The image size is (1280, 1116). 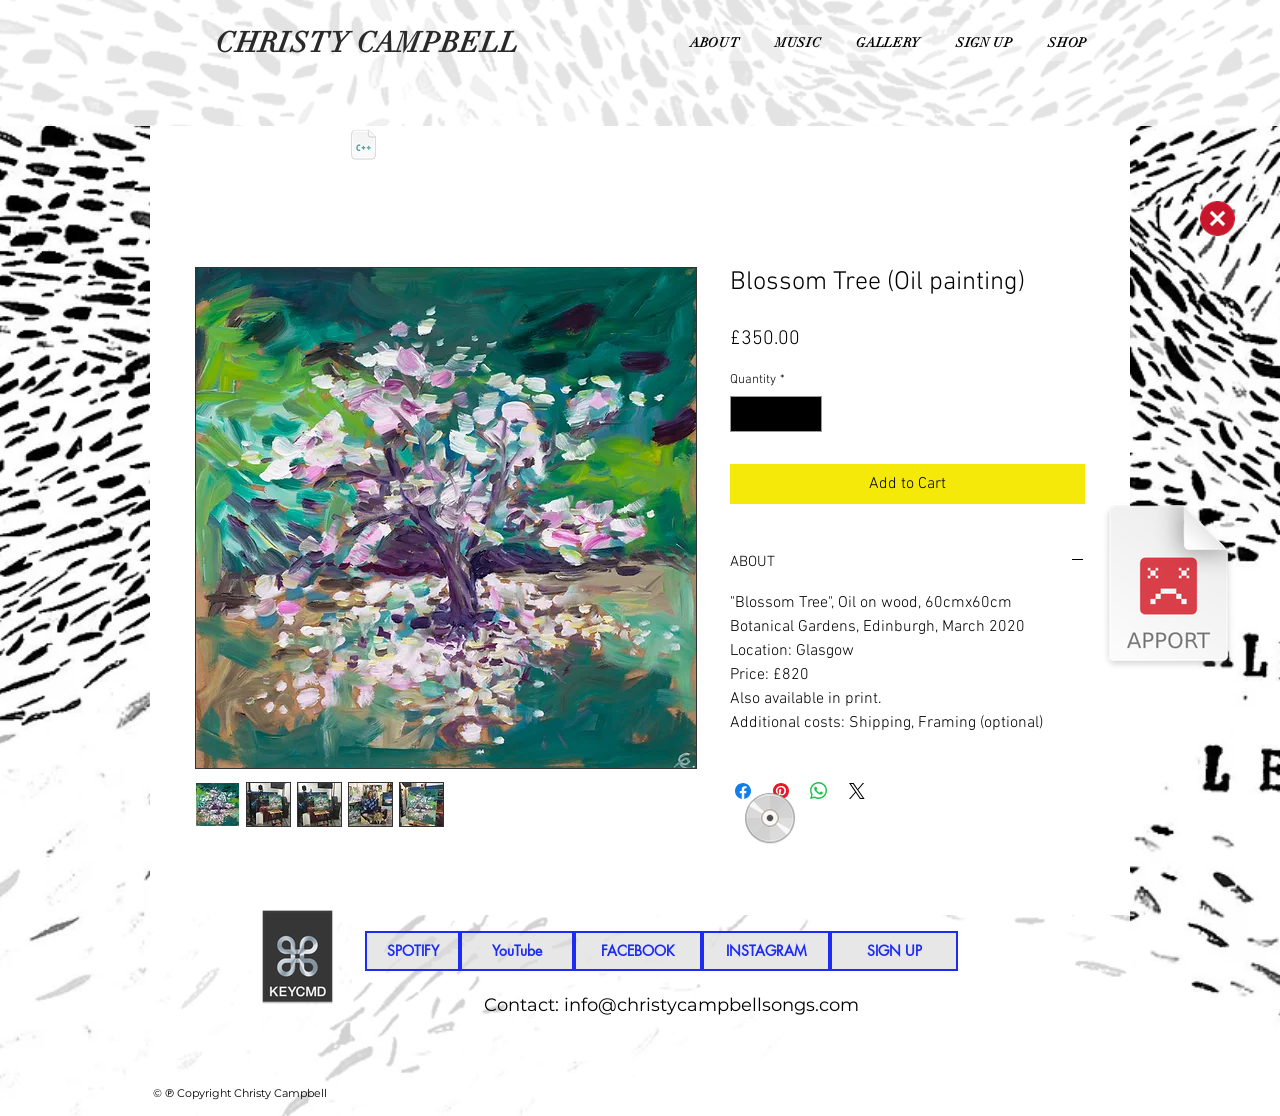 I want to click on access keyboard shortcuts and command key bindings, so click(x=297, y=958).